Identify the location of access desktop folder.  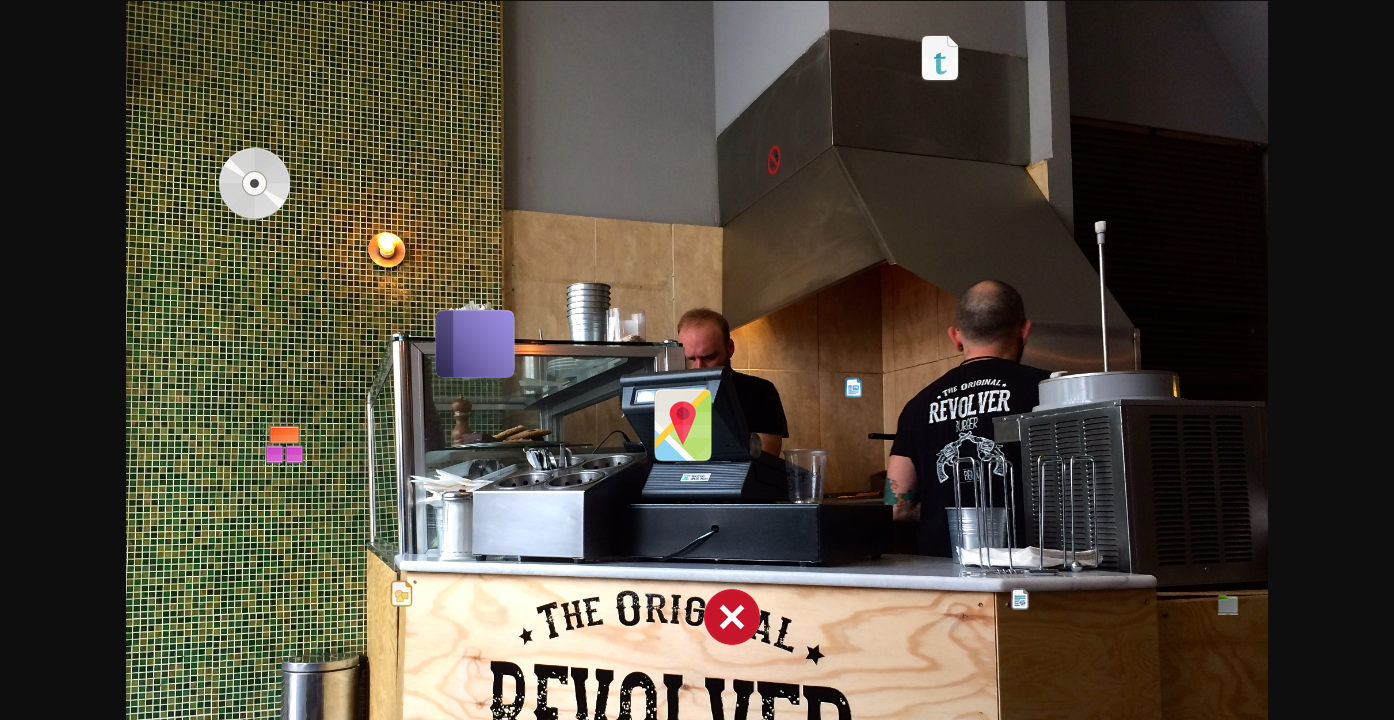
(475, 341).